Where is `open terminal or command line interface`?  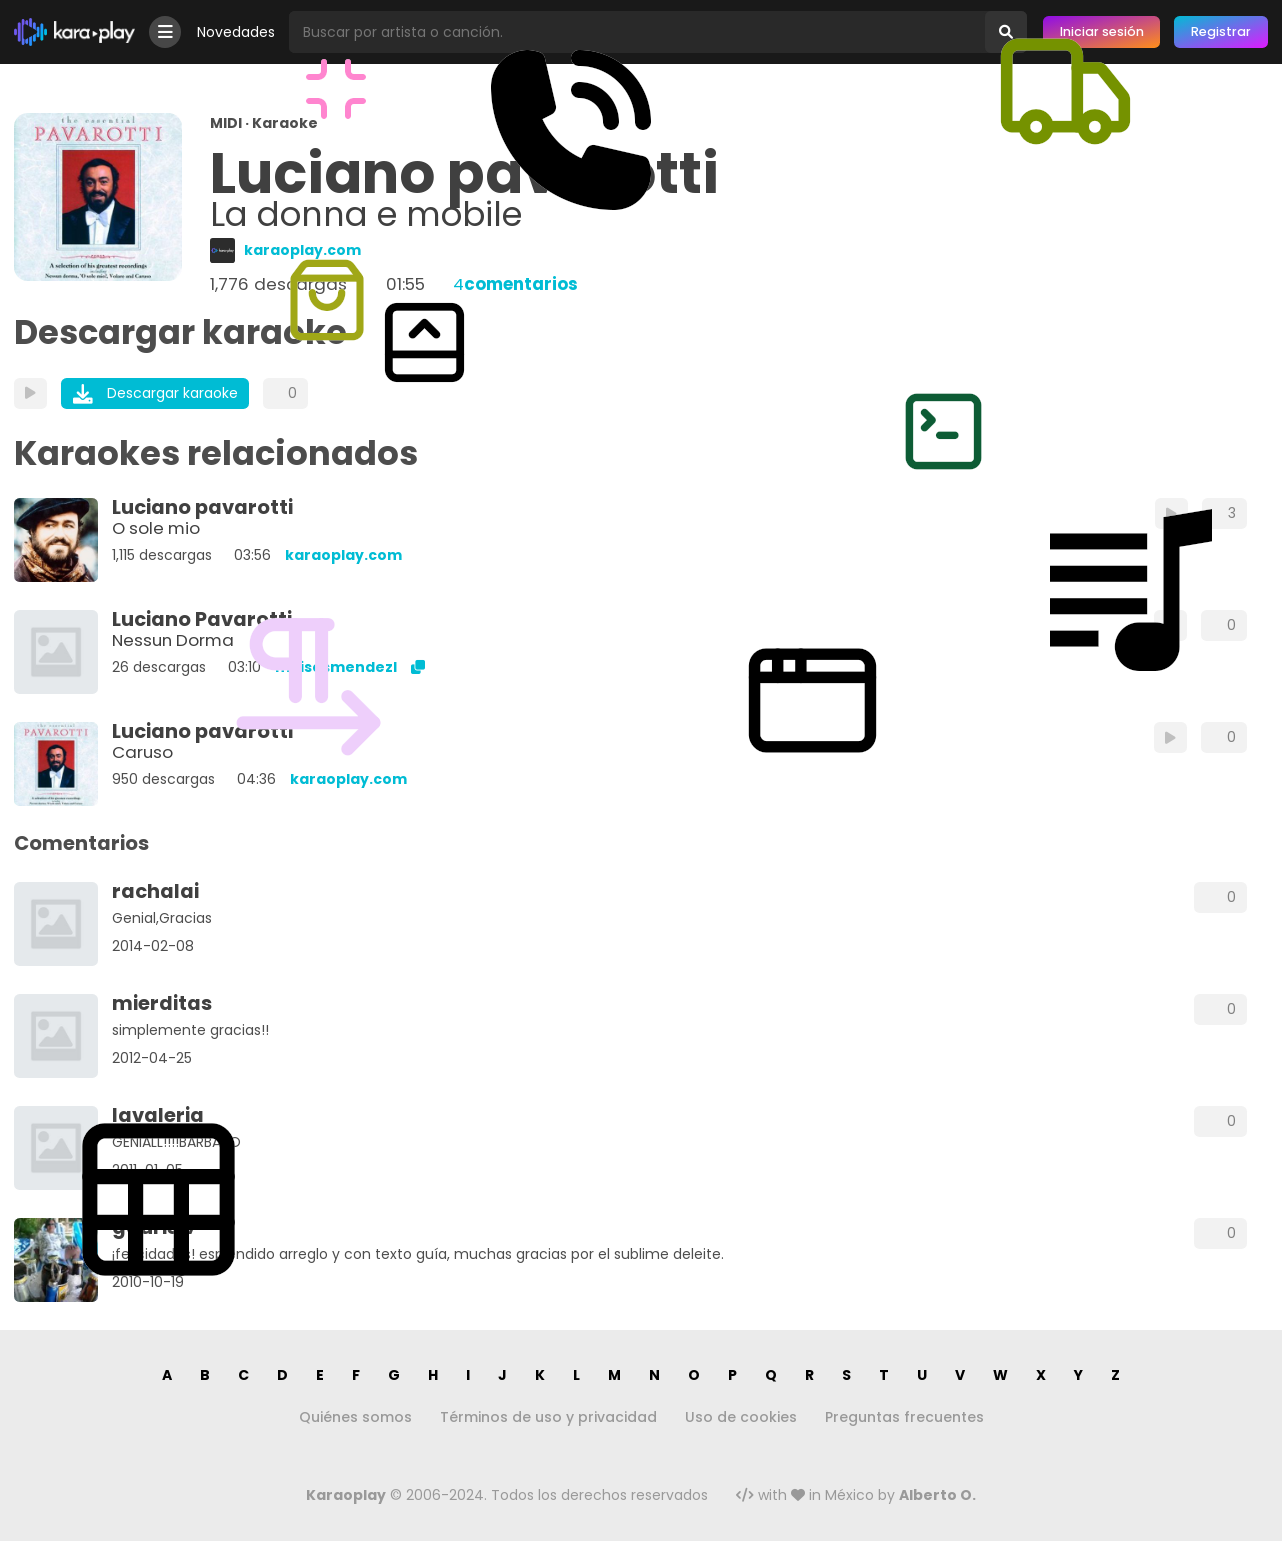 open terminal or command line interface is located at coordinates (943, 431).